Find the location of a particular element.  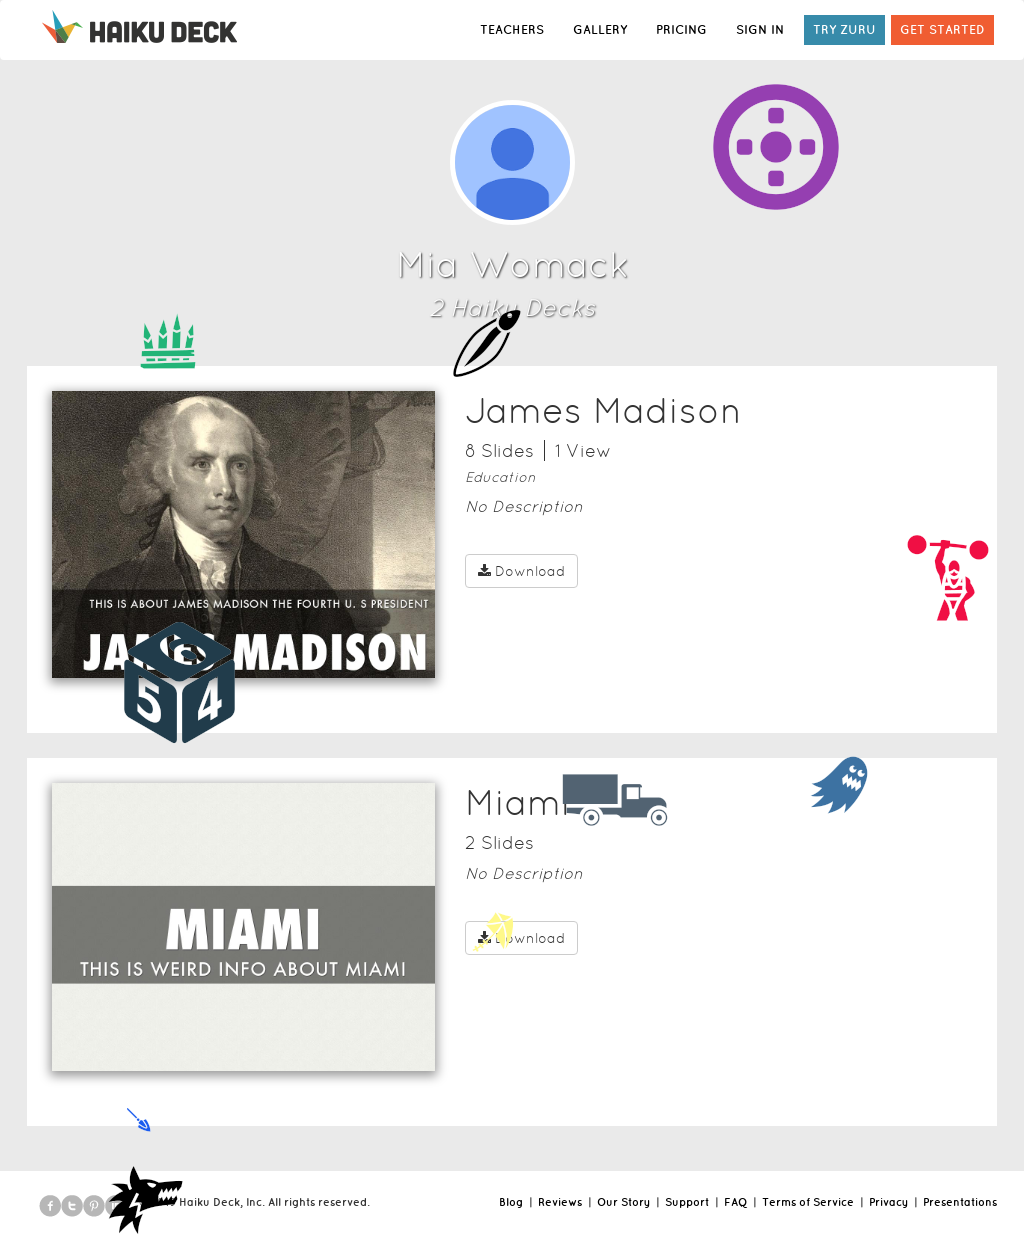

indicates a target or objective marker is located at coordinates (776, 147).